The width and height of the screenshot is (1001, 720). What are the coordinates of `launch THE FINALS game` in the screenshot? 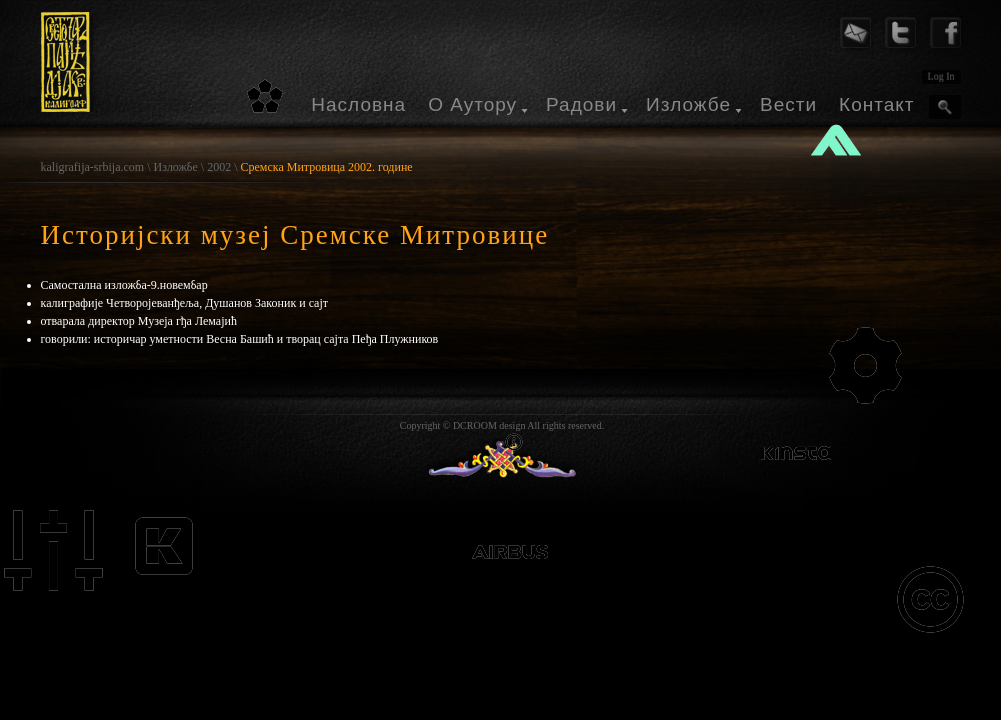 It's located at (836, 140).